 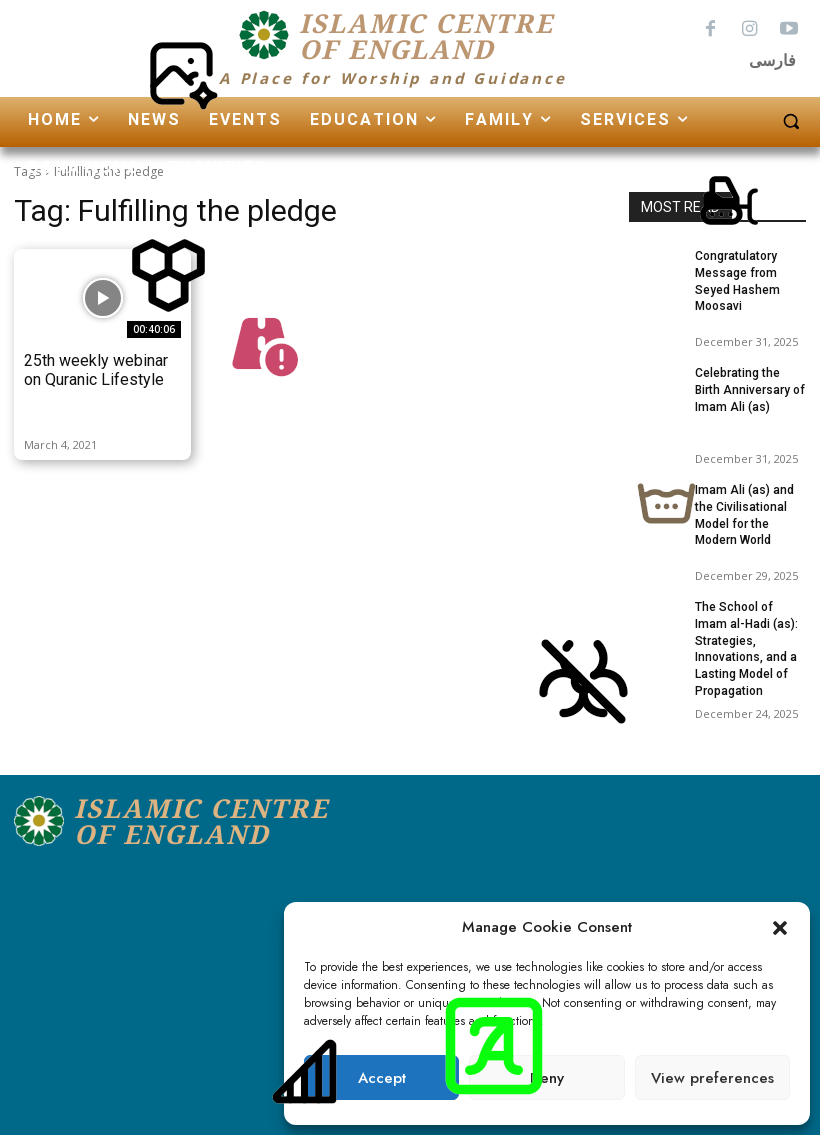 What do you see at coordinates (181, 73) in the screenshot?
I see `enhance photo with AI or magic effects` at bounding box center [181, 73].